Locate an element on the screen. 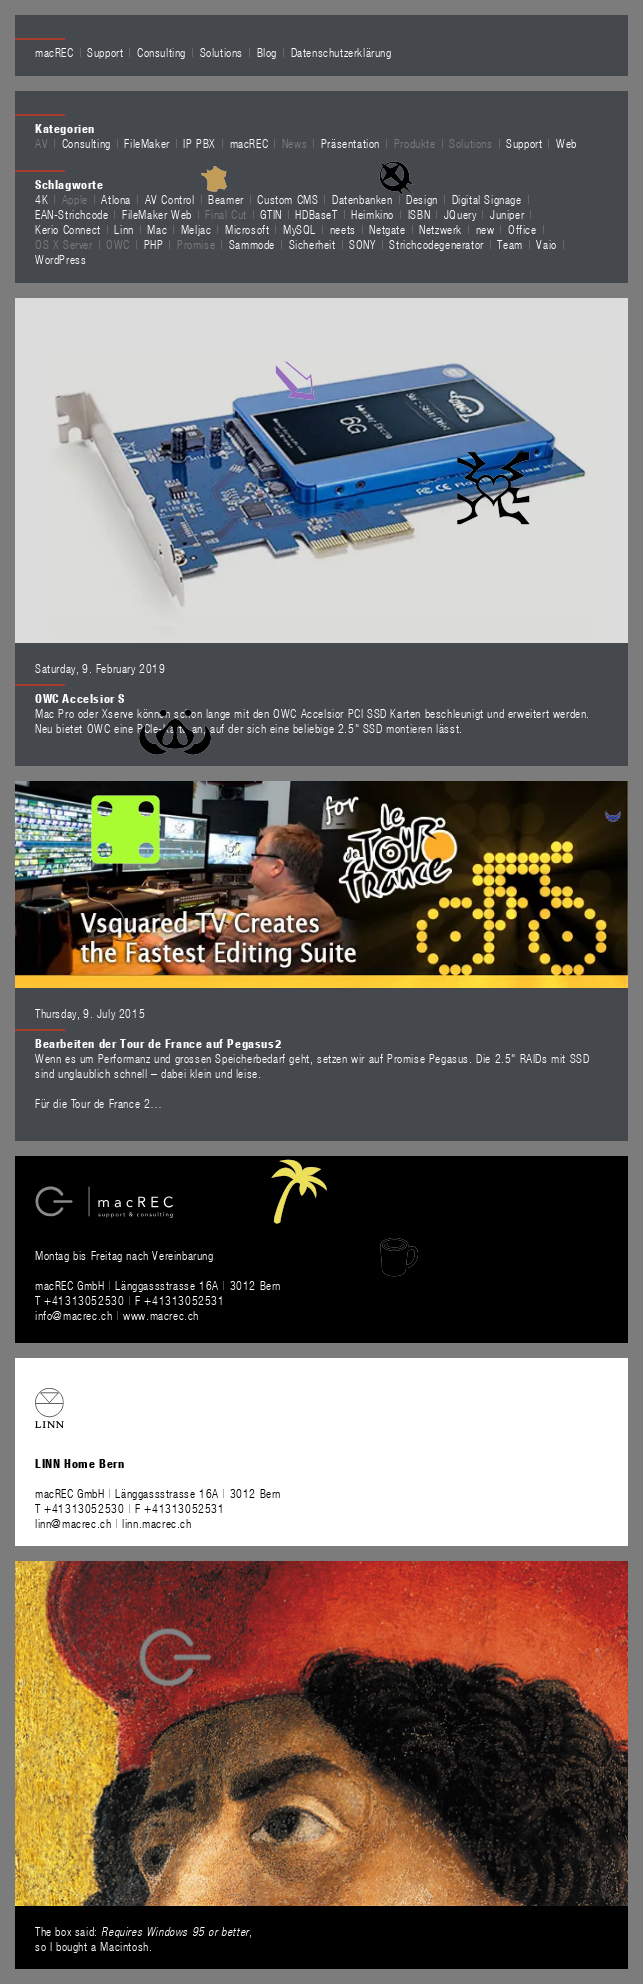 This screenshot has width=643, height=1984. select boar or wild pig character class is located at coordinates (175, 730).